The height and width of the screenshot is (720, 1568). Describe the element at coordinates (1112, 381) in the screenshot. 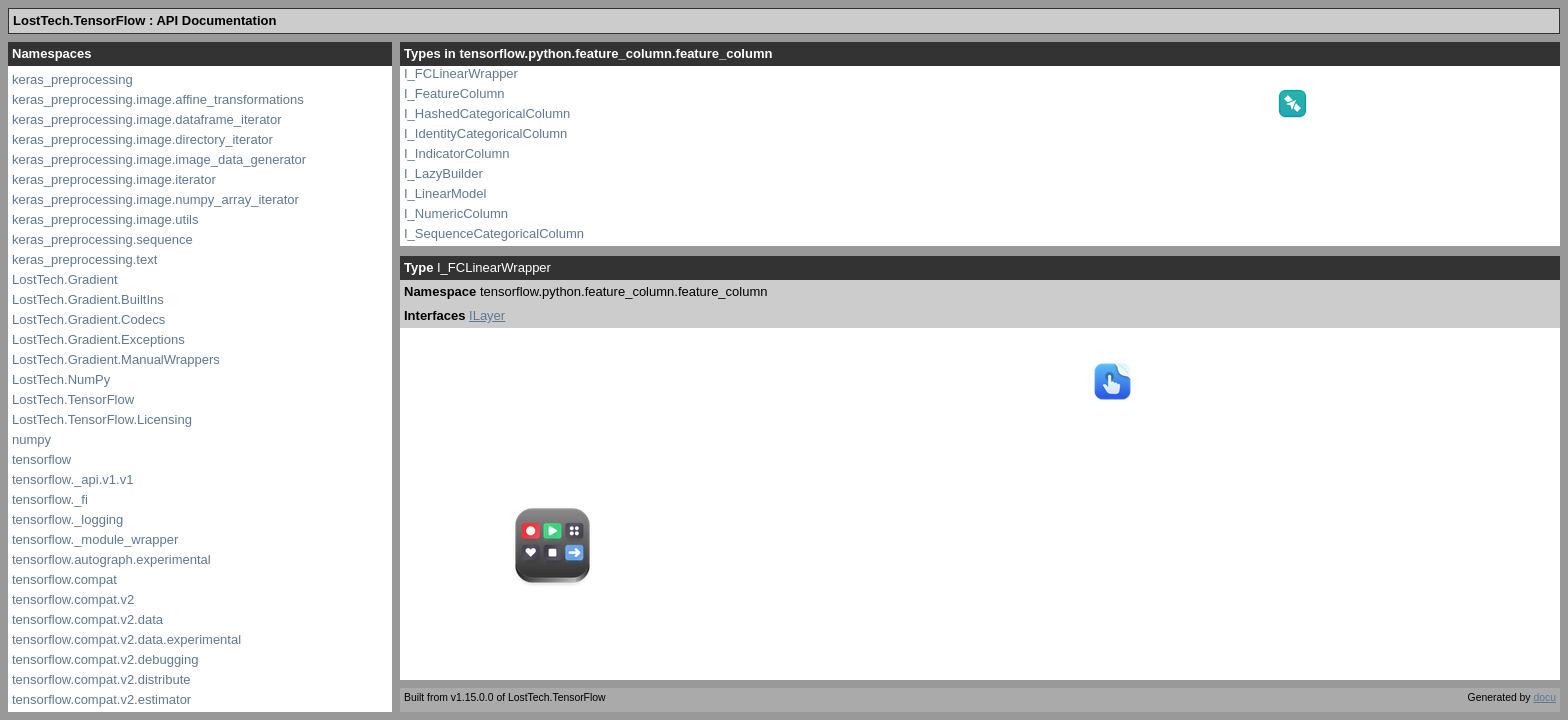

I see `open touchscreen settings and preferences` at that location.